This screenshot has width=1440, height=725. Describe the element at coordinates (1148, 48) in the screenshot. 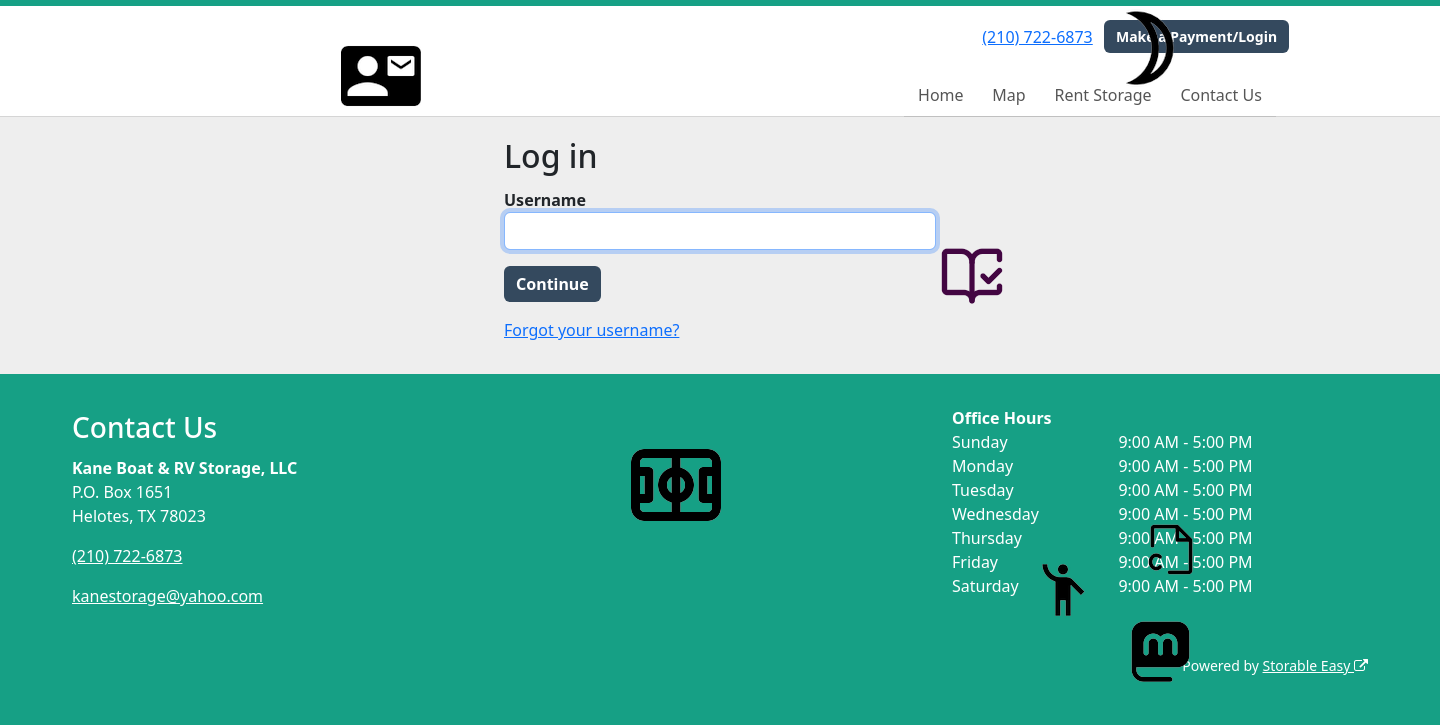

I see `toggle dark mode or night theme` at that location.